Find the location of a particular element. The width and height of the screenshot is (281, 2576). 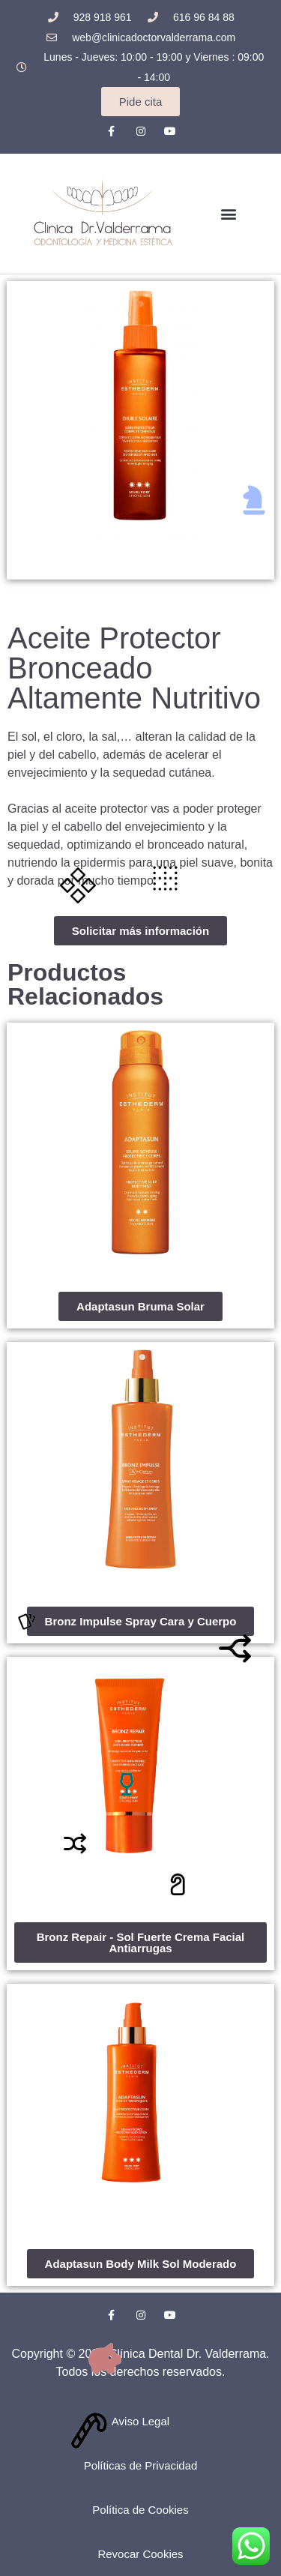

remove all borders from selected element is located at coordinates (165, 878).